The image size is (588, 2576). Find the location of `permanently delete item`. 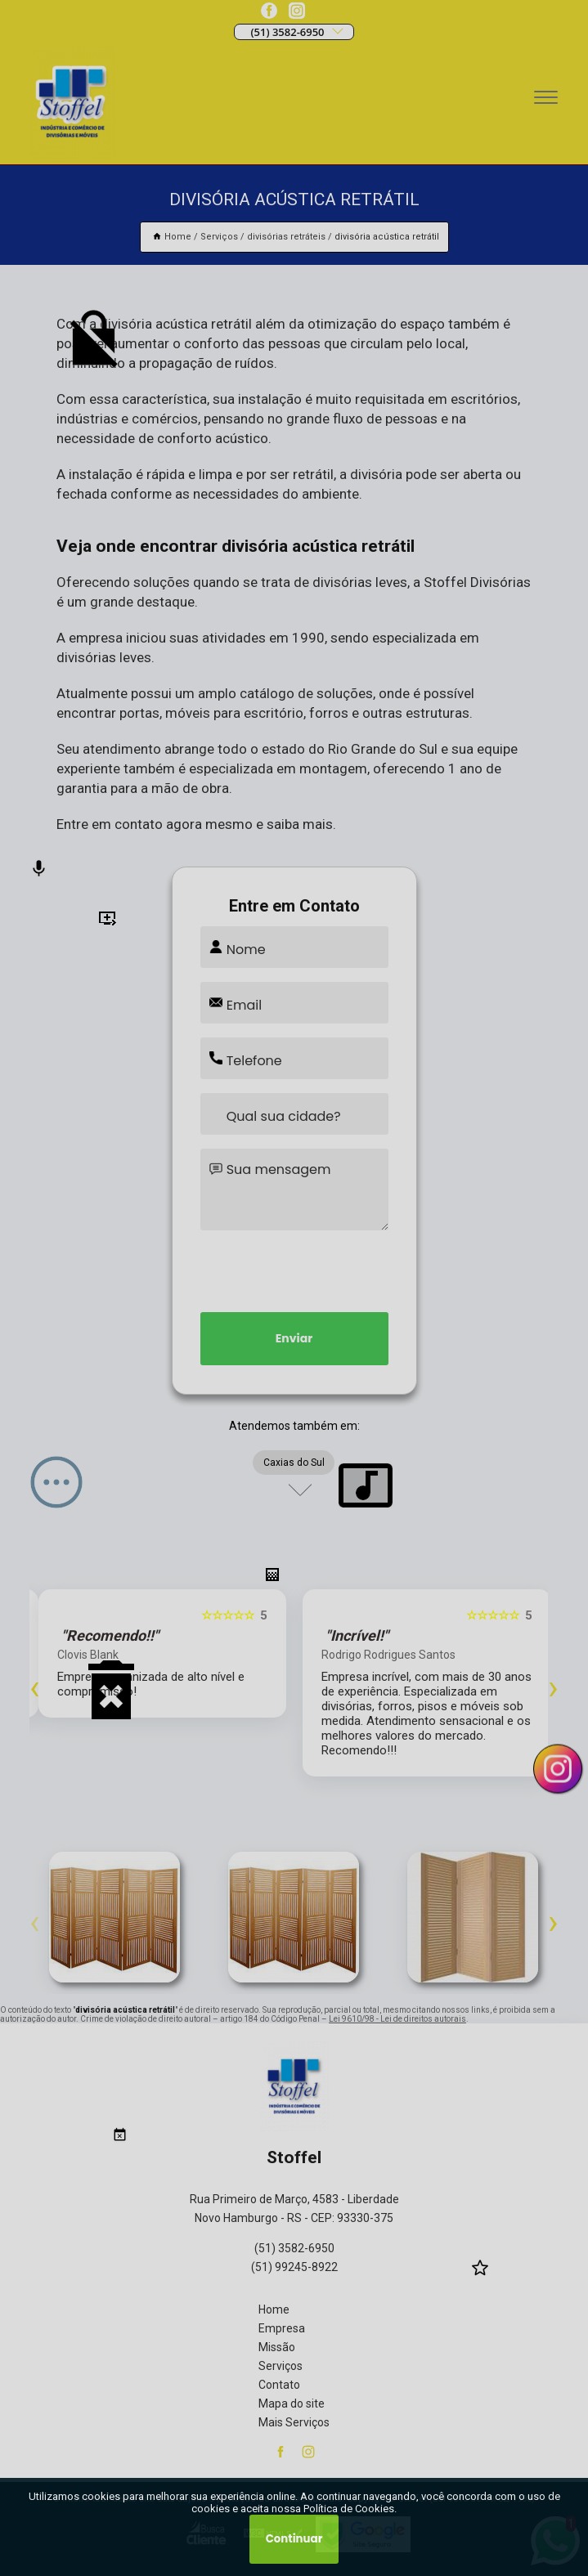

permanently delete item is located at coordinates (111, 1690).